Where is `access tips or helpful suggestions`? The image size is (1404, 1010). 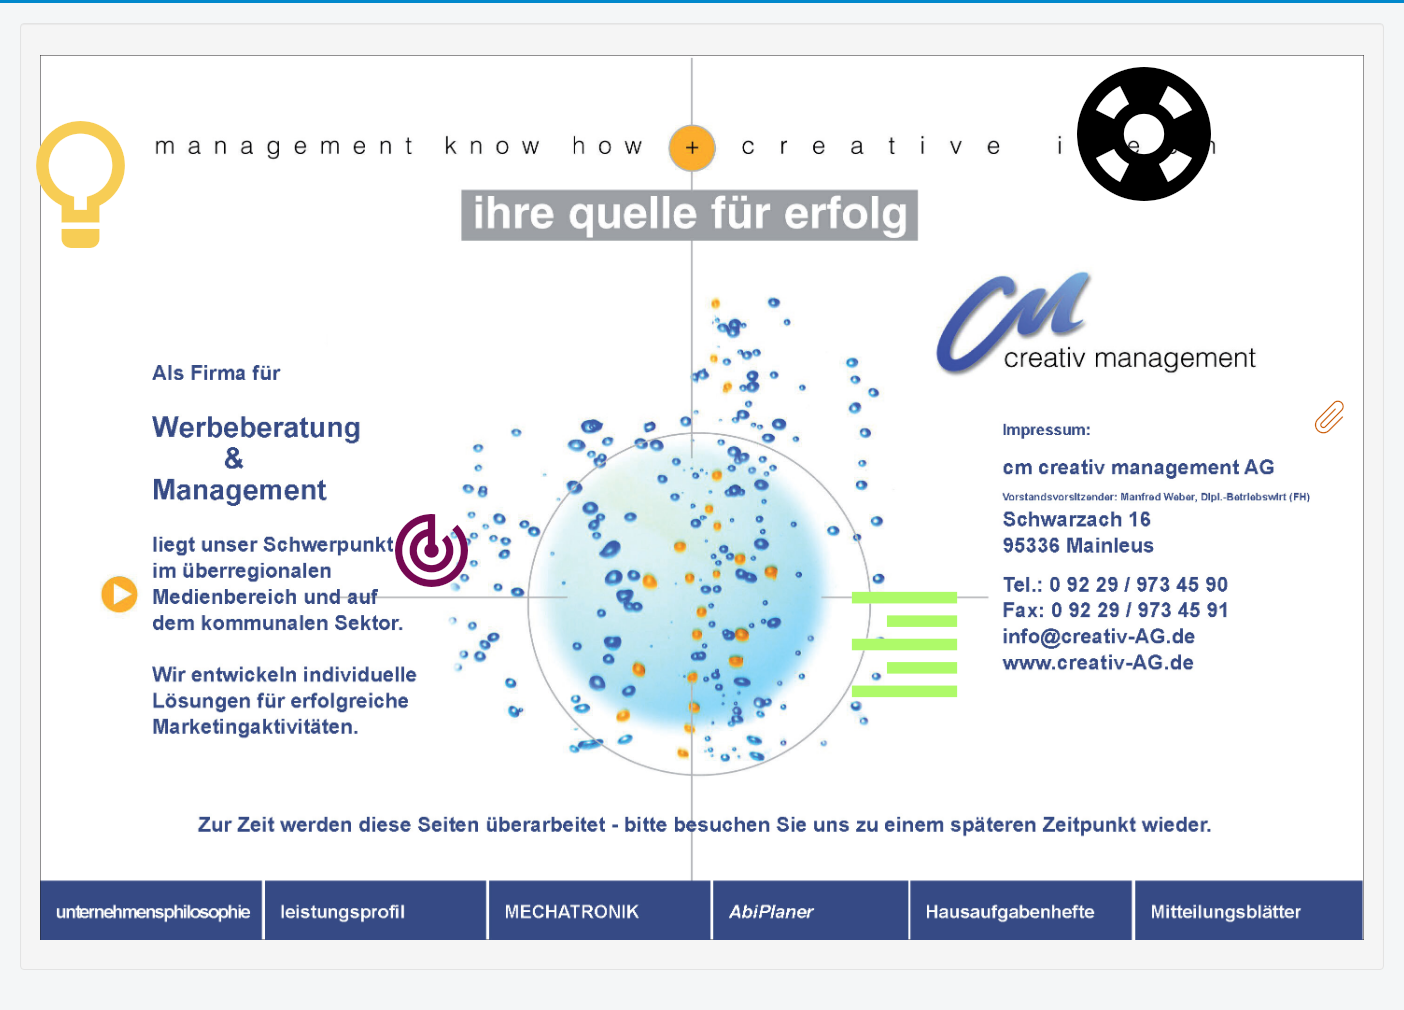
access tips or helpful suggestions is located at coordinates (80, 184).